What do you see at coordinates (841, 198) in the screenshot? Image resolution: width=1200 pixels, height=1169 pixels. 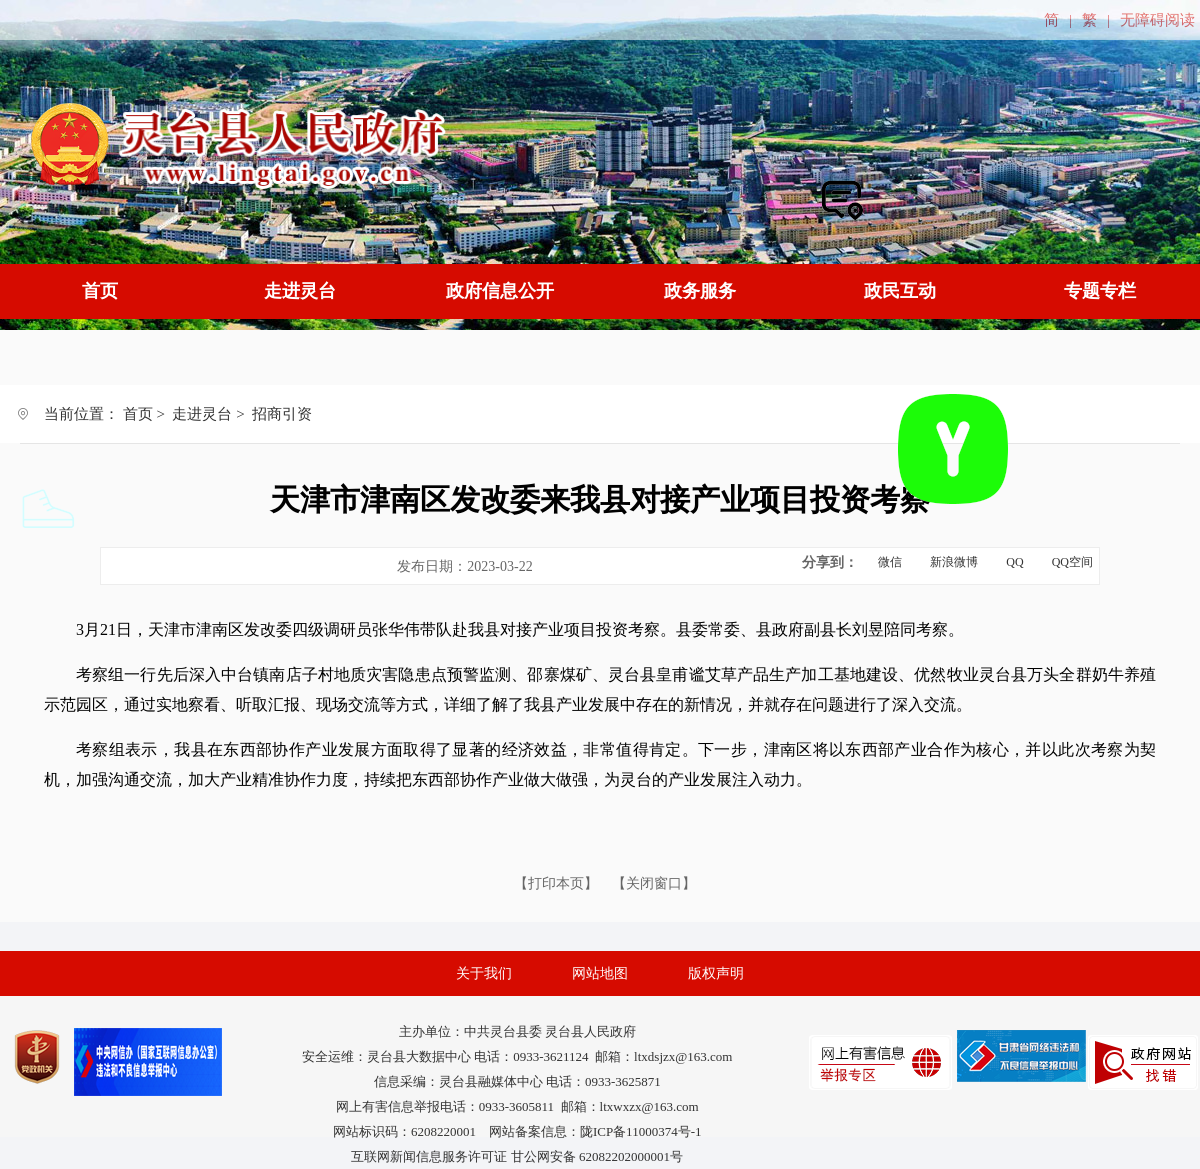 I see `pin a message to a specific location` at bounding box center [841, 198].